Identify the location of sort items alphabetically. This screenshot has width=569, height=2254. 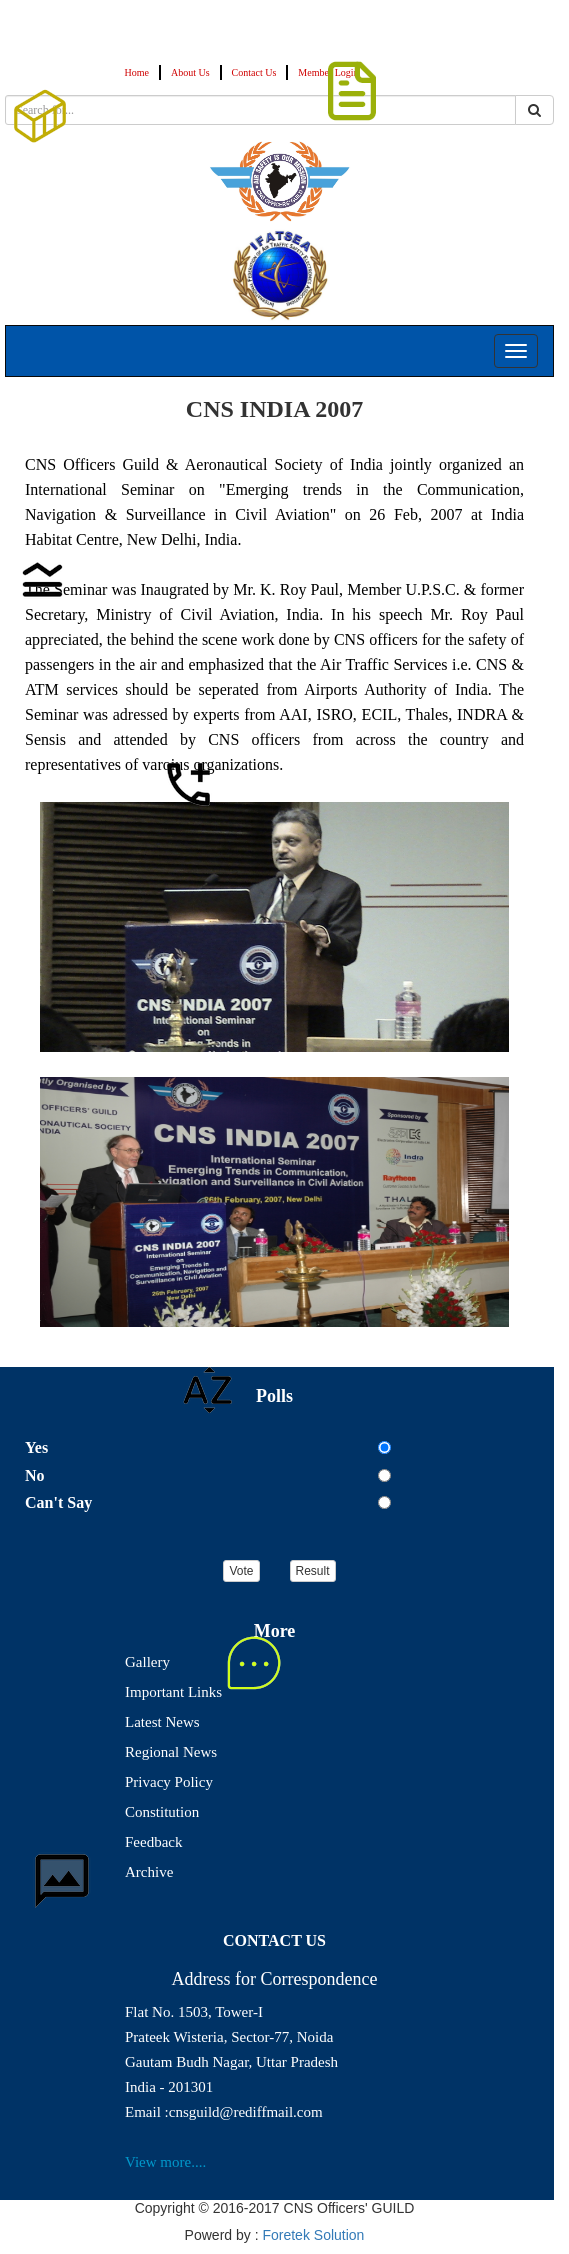
(208, 1390).